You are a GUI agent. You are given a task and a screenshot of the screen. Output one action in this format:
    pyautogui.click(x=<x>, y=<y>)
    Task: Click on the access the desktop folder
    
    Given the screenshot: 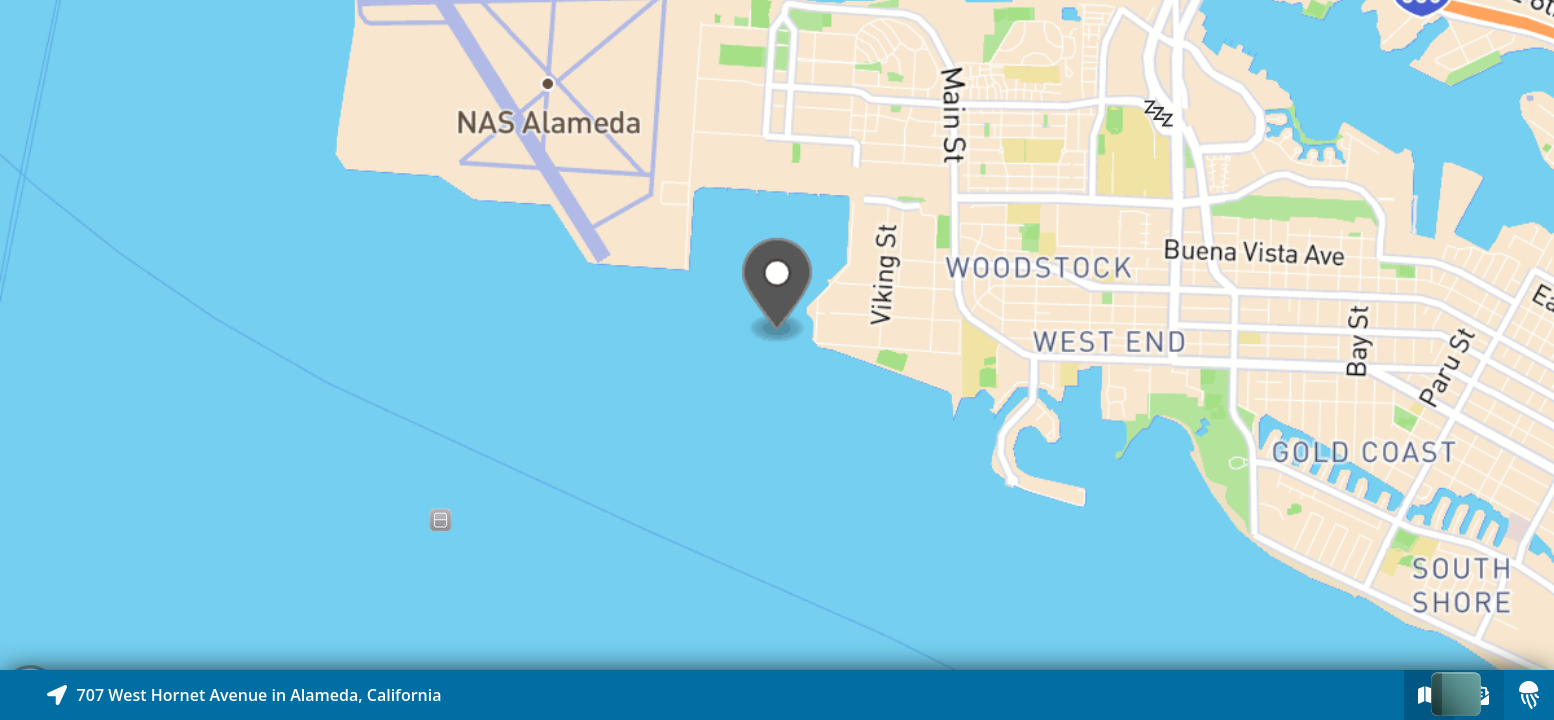 What is the action you would take?
    pyautogui.click(x=1456, y=693)
    